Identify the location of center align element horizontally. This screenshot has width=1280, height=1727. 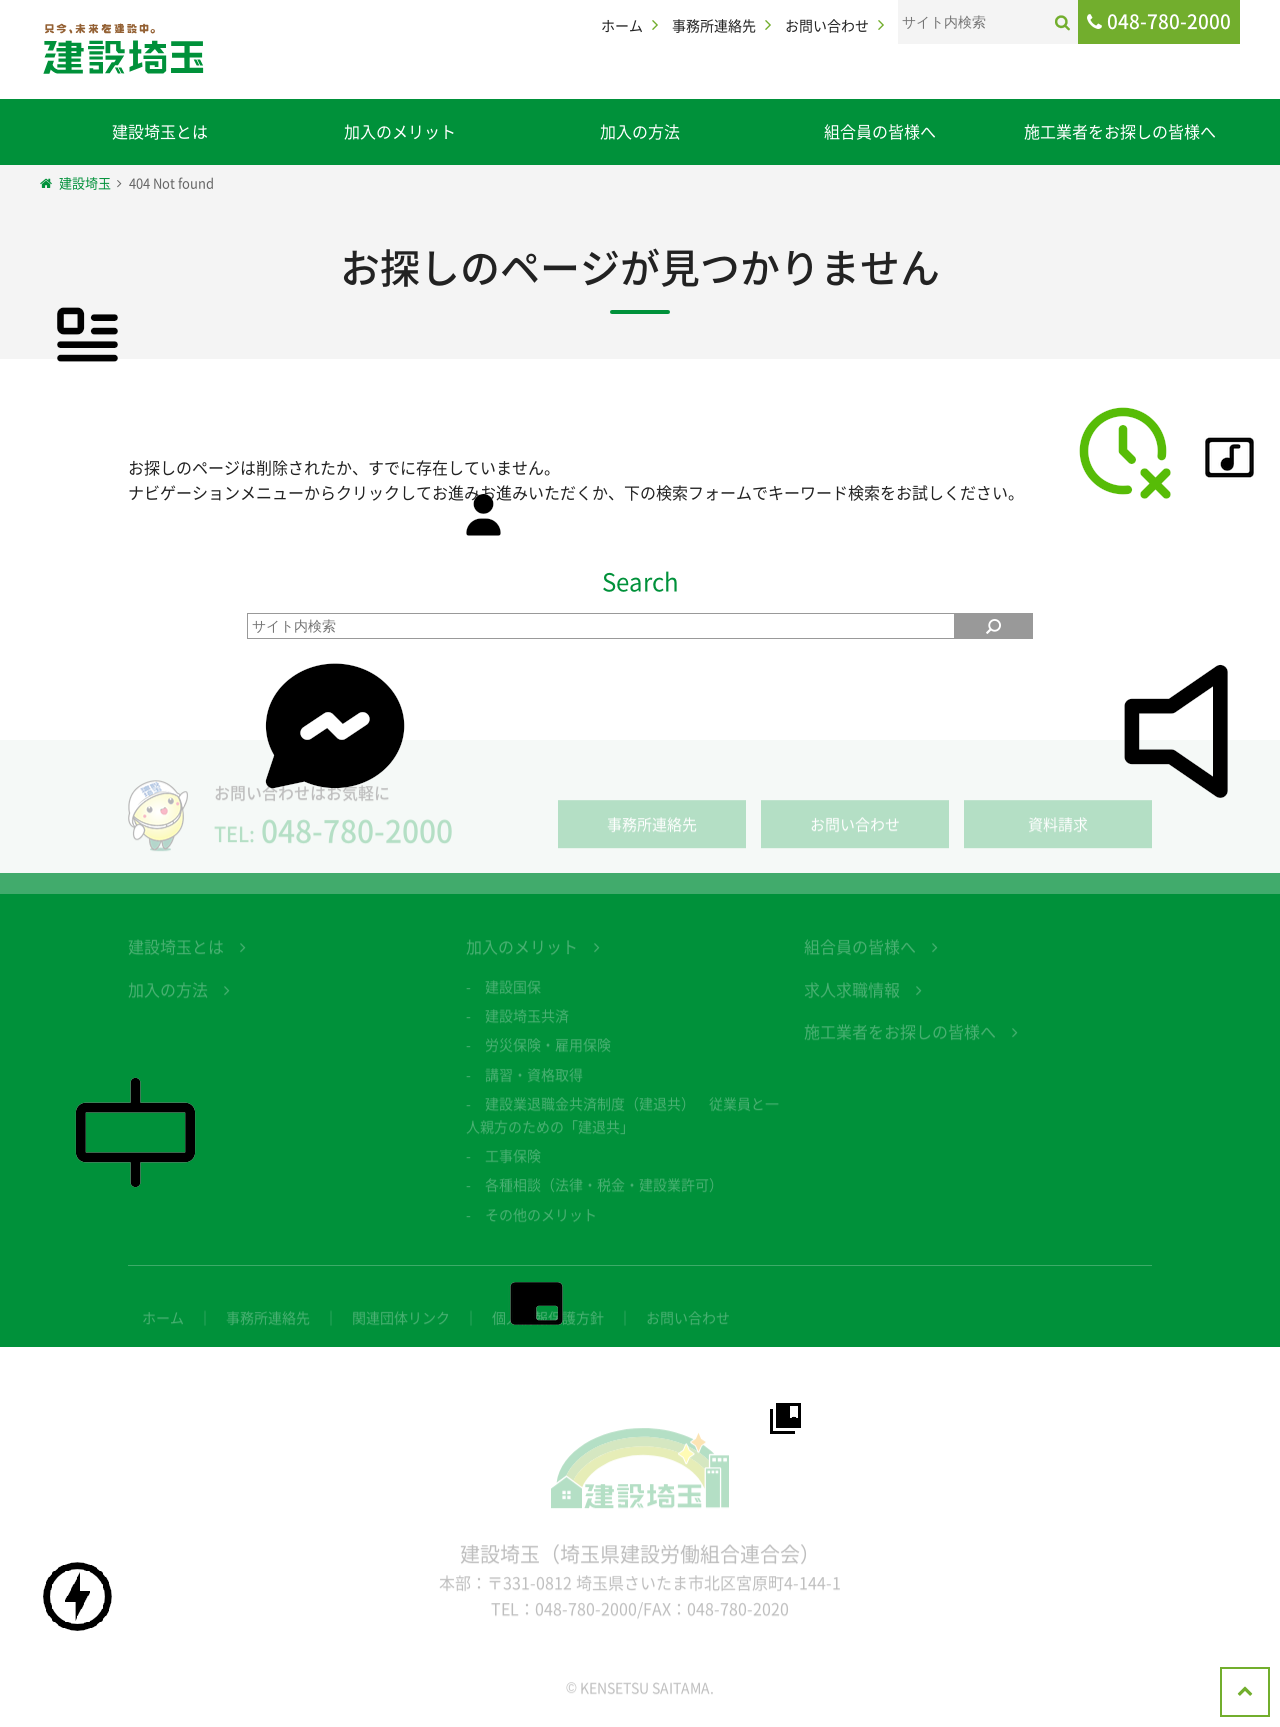
(135, 1132).